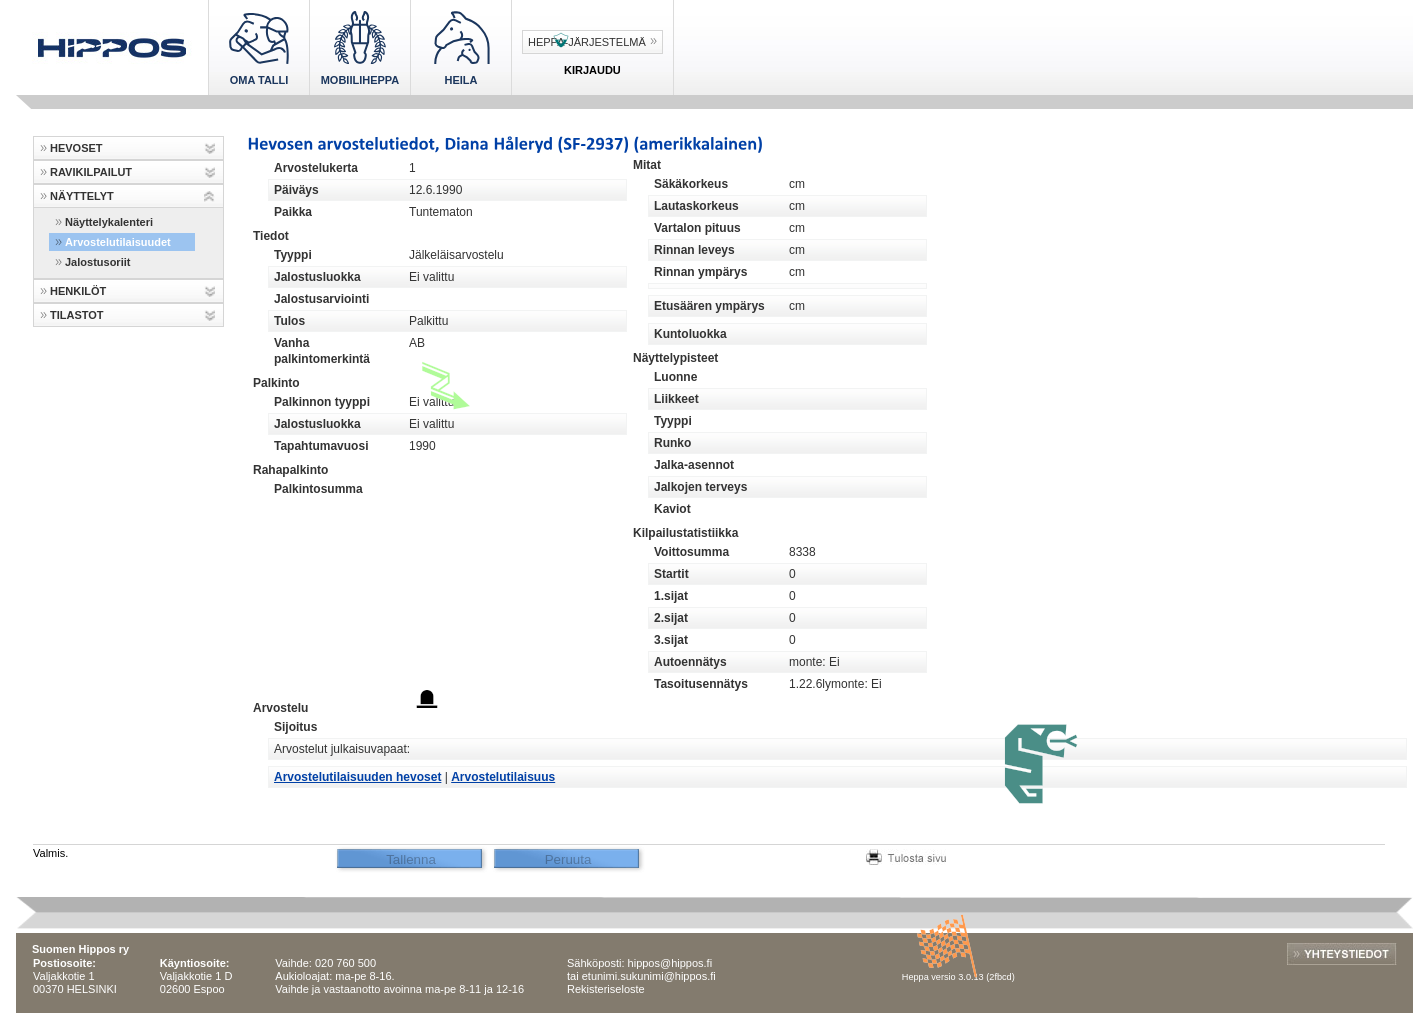 Image resolution: width=1413 pixels, height=1013 pixels. I want to click on indicates a deceased character or game over state, so click(427, 699).